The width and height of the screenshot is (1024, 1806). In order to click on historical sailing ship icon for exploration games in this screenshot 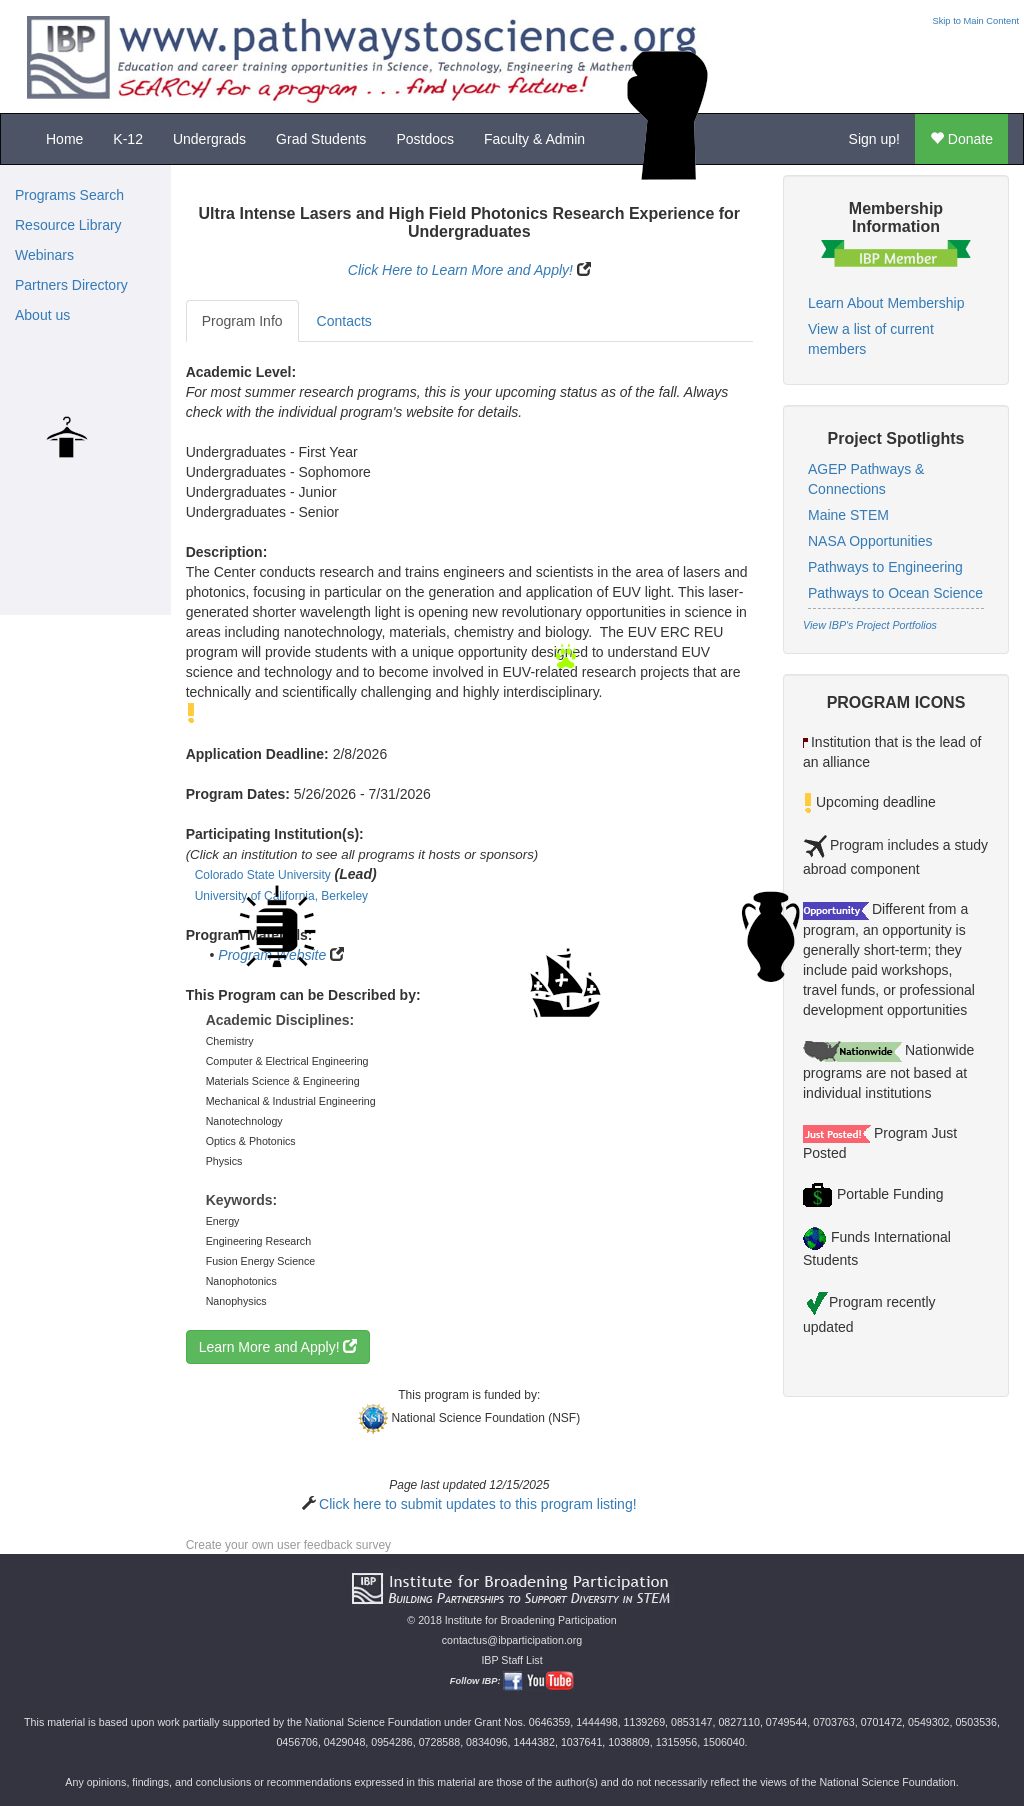, I will do `click(565, 981)`.